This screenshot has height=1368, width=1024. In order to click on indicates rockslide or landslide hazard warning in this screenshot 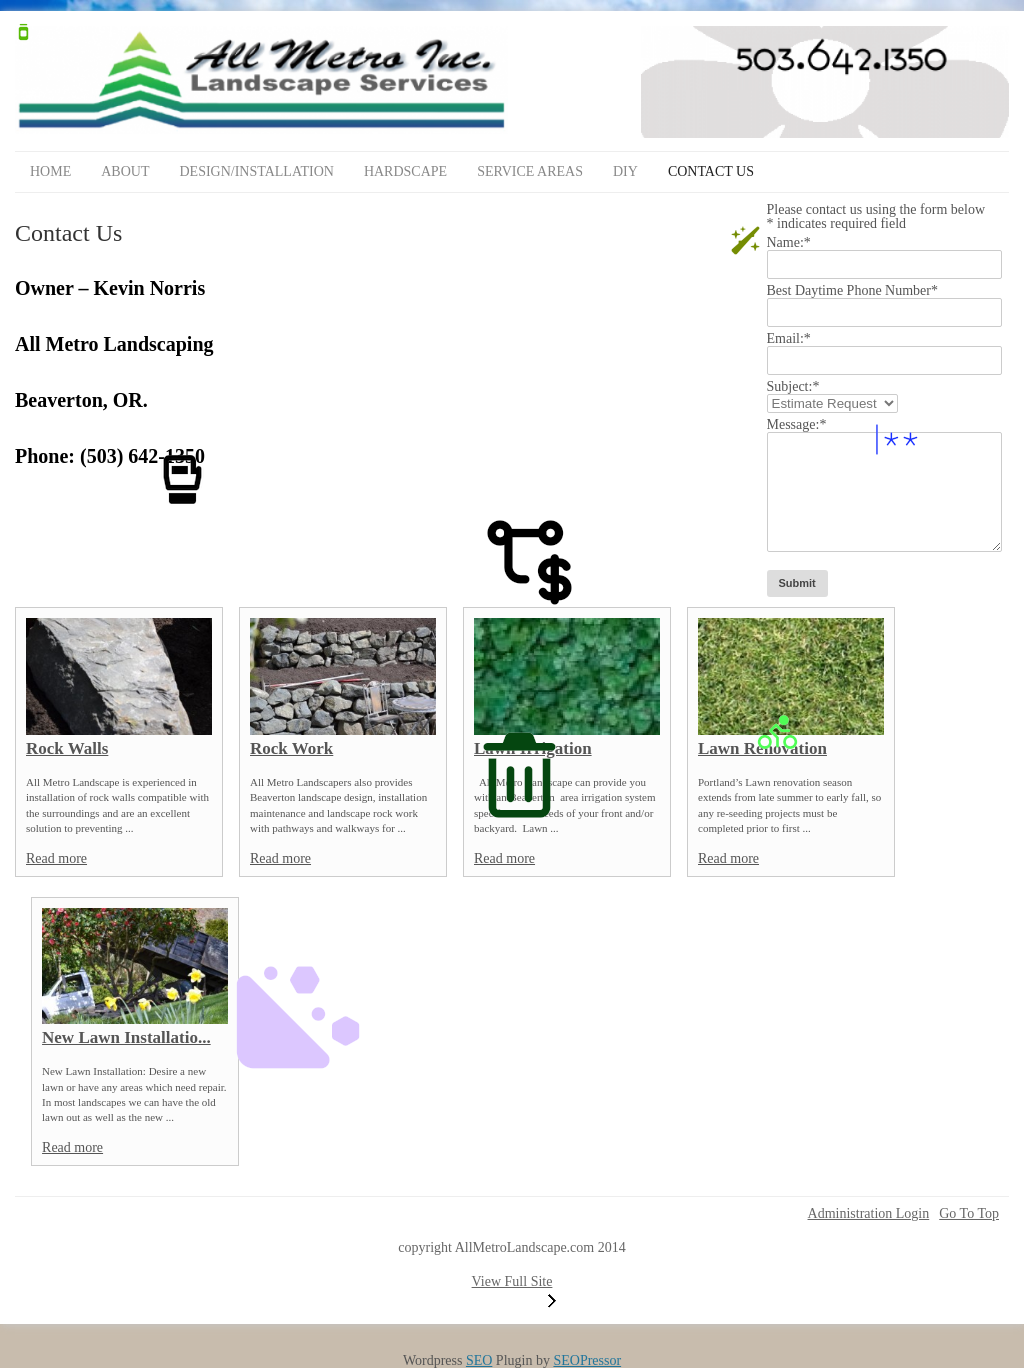, I will do `click(298, 1014)`.